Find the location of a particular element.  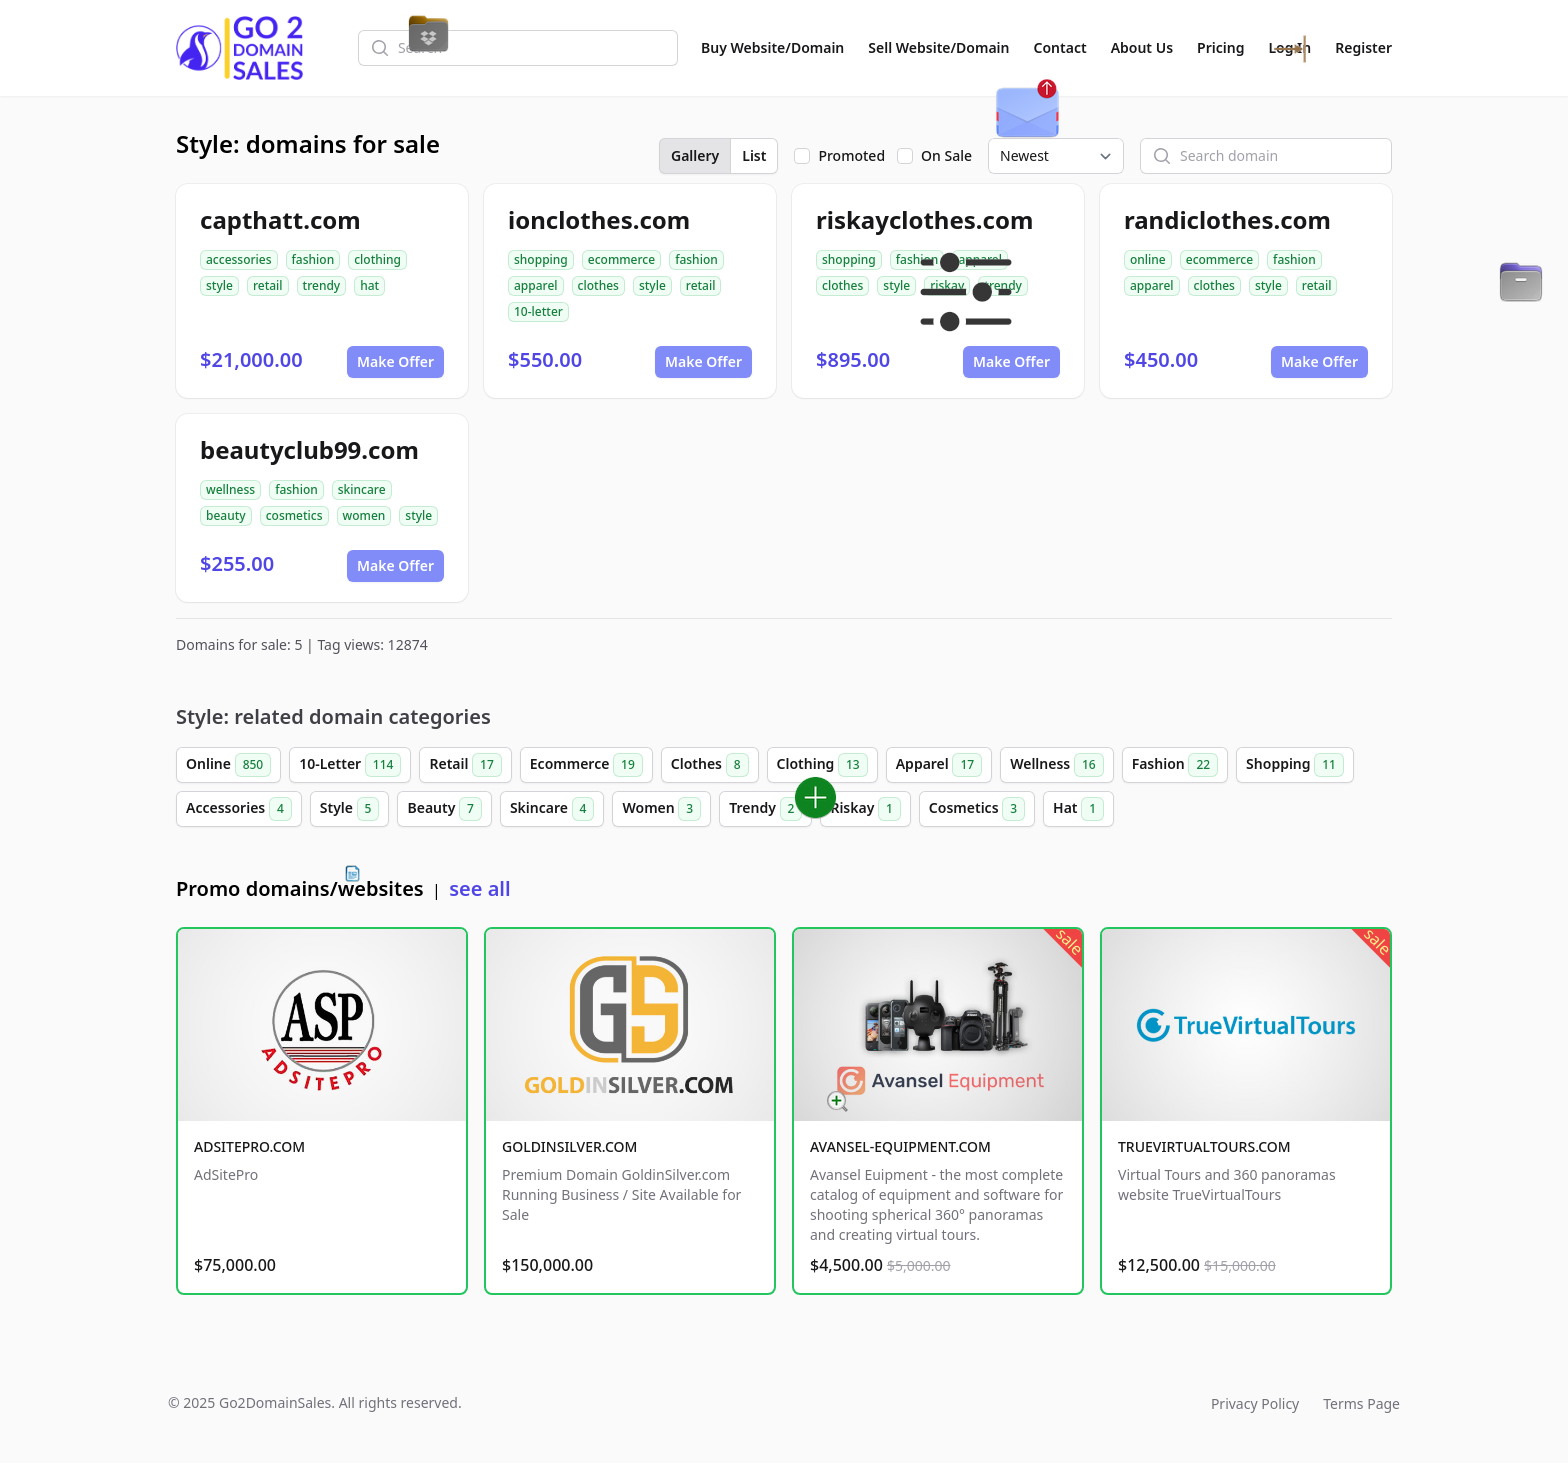

open dropbox synced folder is located at coordinates (428, 33).